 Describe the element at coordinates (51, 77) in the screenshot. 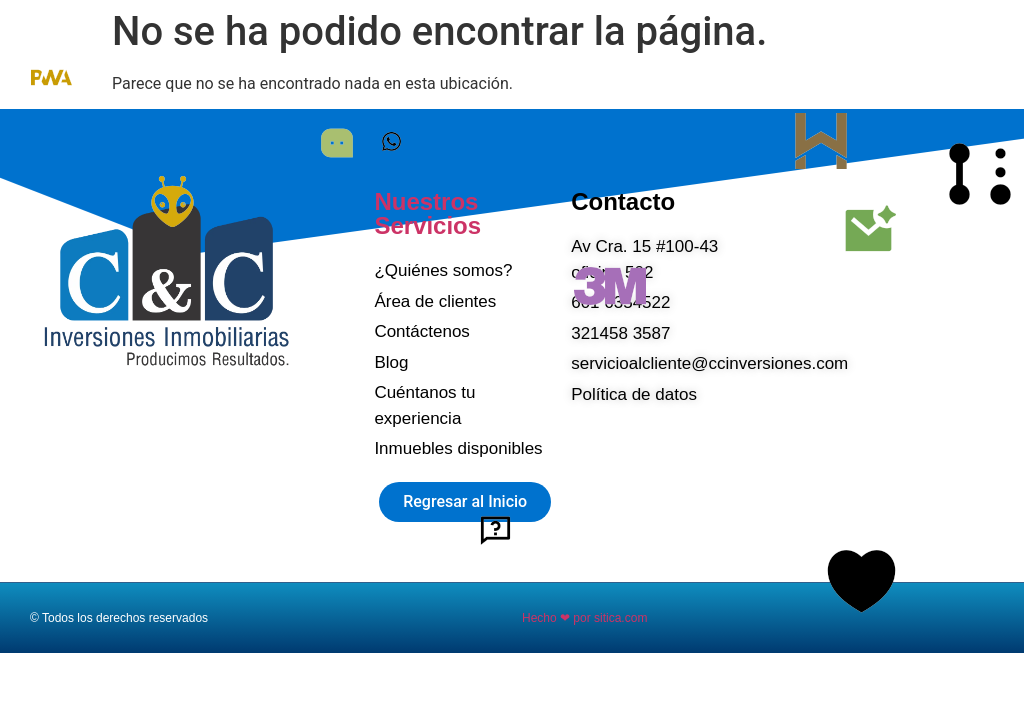

I see `progressive web app logo` at that location.